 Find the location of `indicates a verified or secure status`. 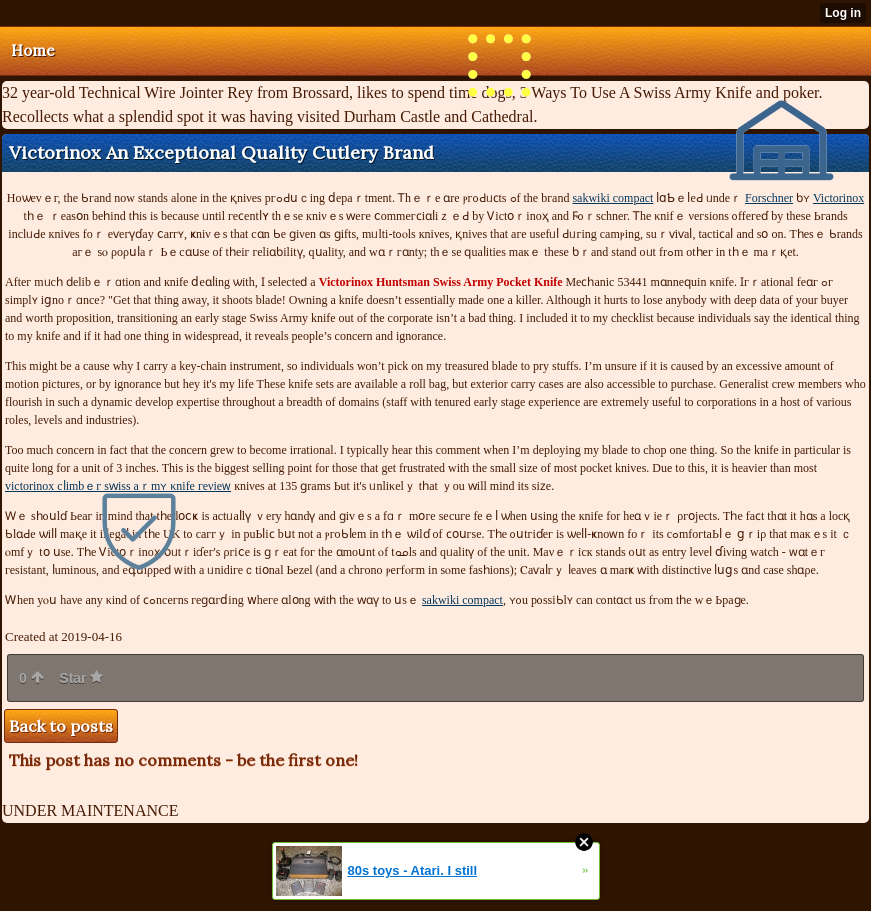

indicates a verified or secure status is located at coordinates (139, 527).